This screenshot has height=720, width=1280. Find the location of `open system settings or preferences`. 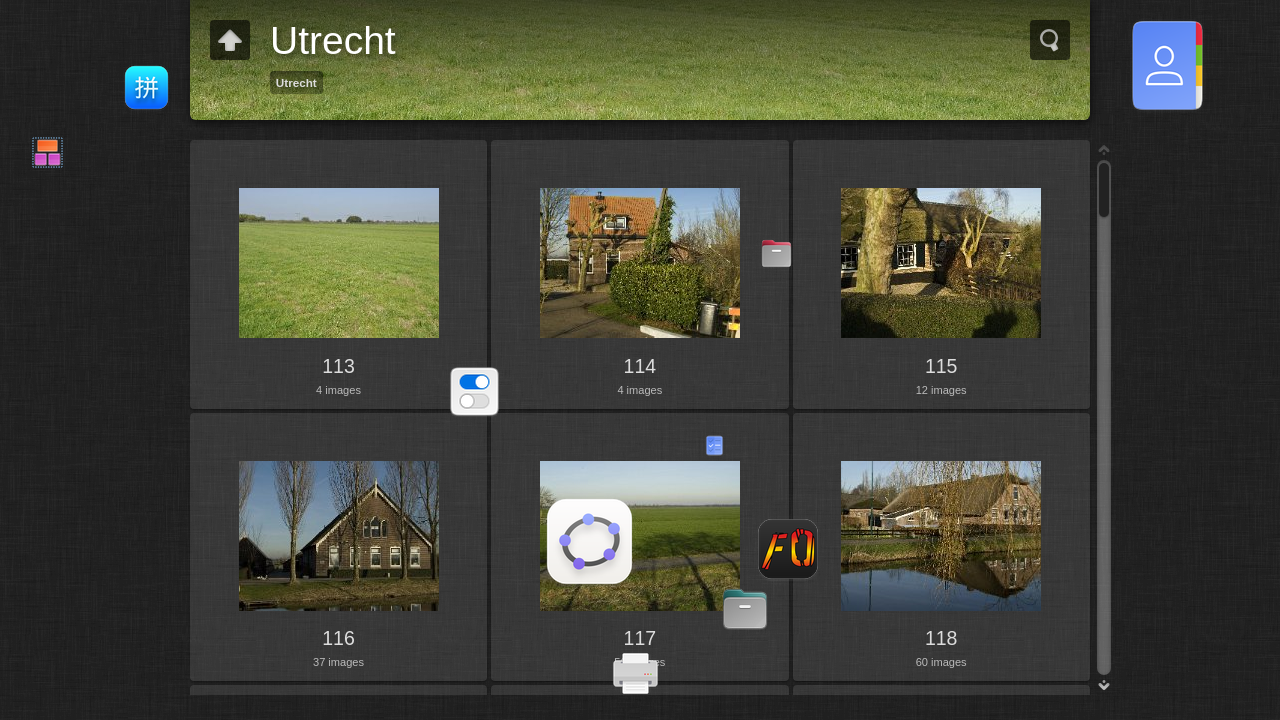

open system settings or preferences is located at coordinates (474, 391).